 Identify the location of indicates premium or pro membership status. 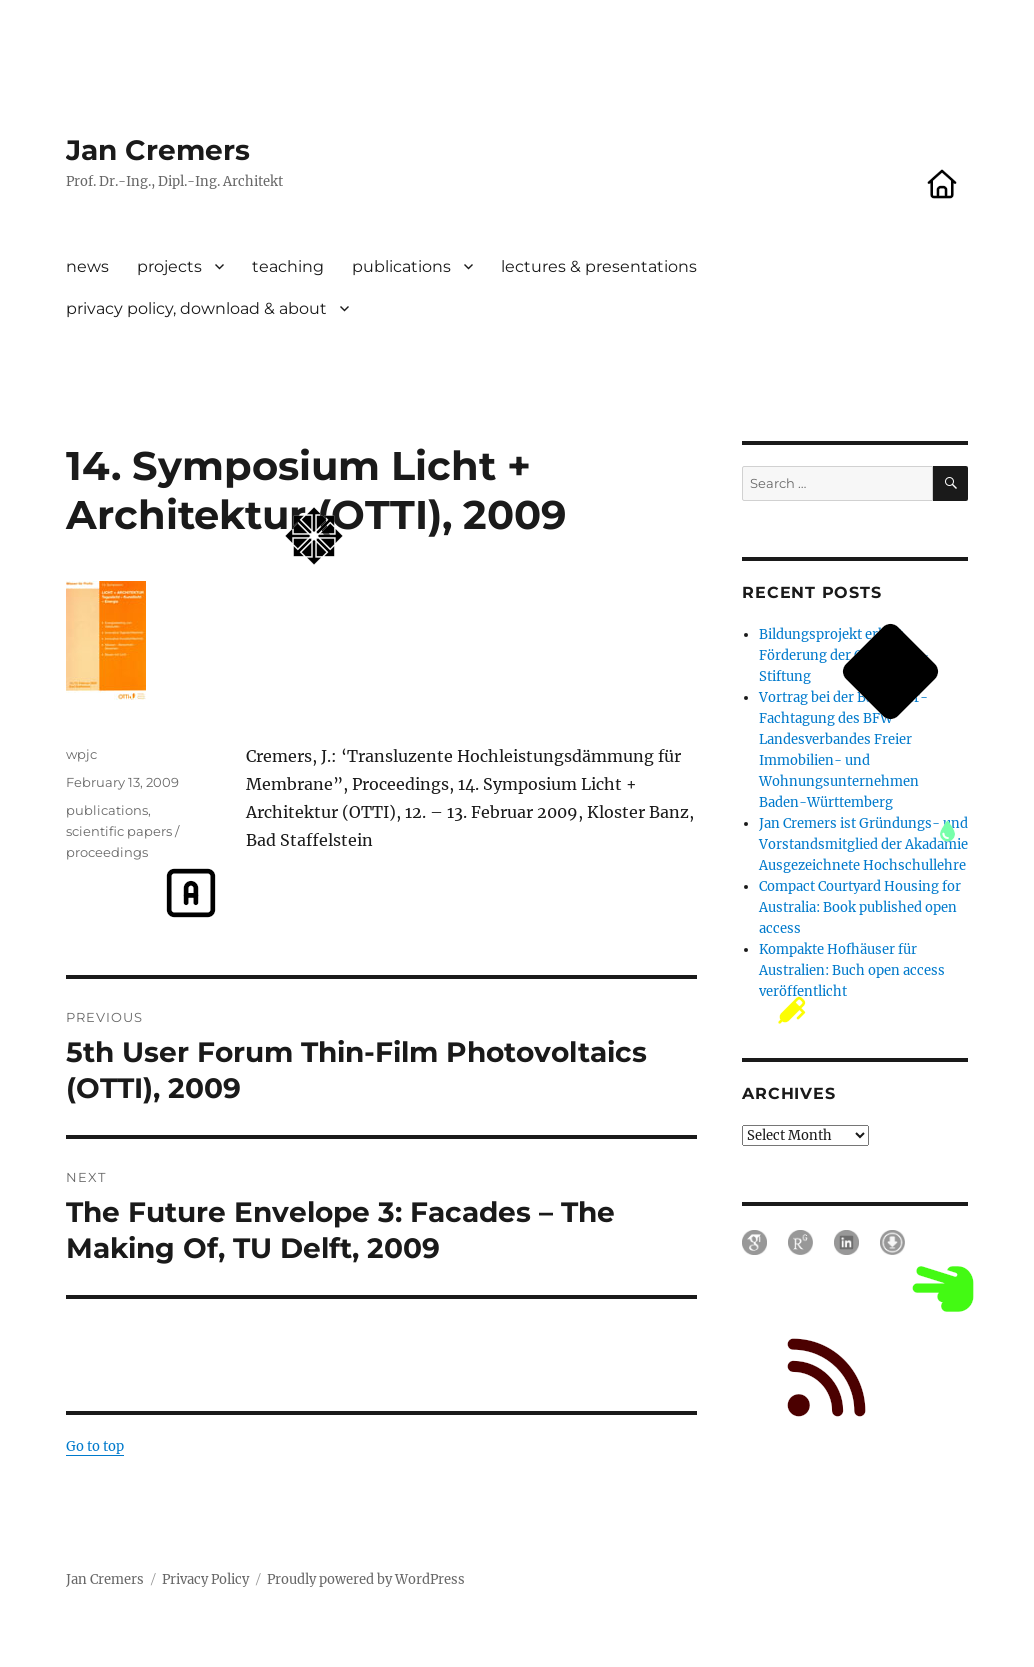
(890, 671).